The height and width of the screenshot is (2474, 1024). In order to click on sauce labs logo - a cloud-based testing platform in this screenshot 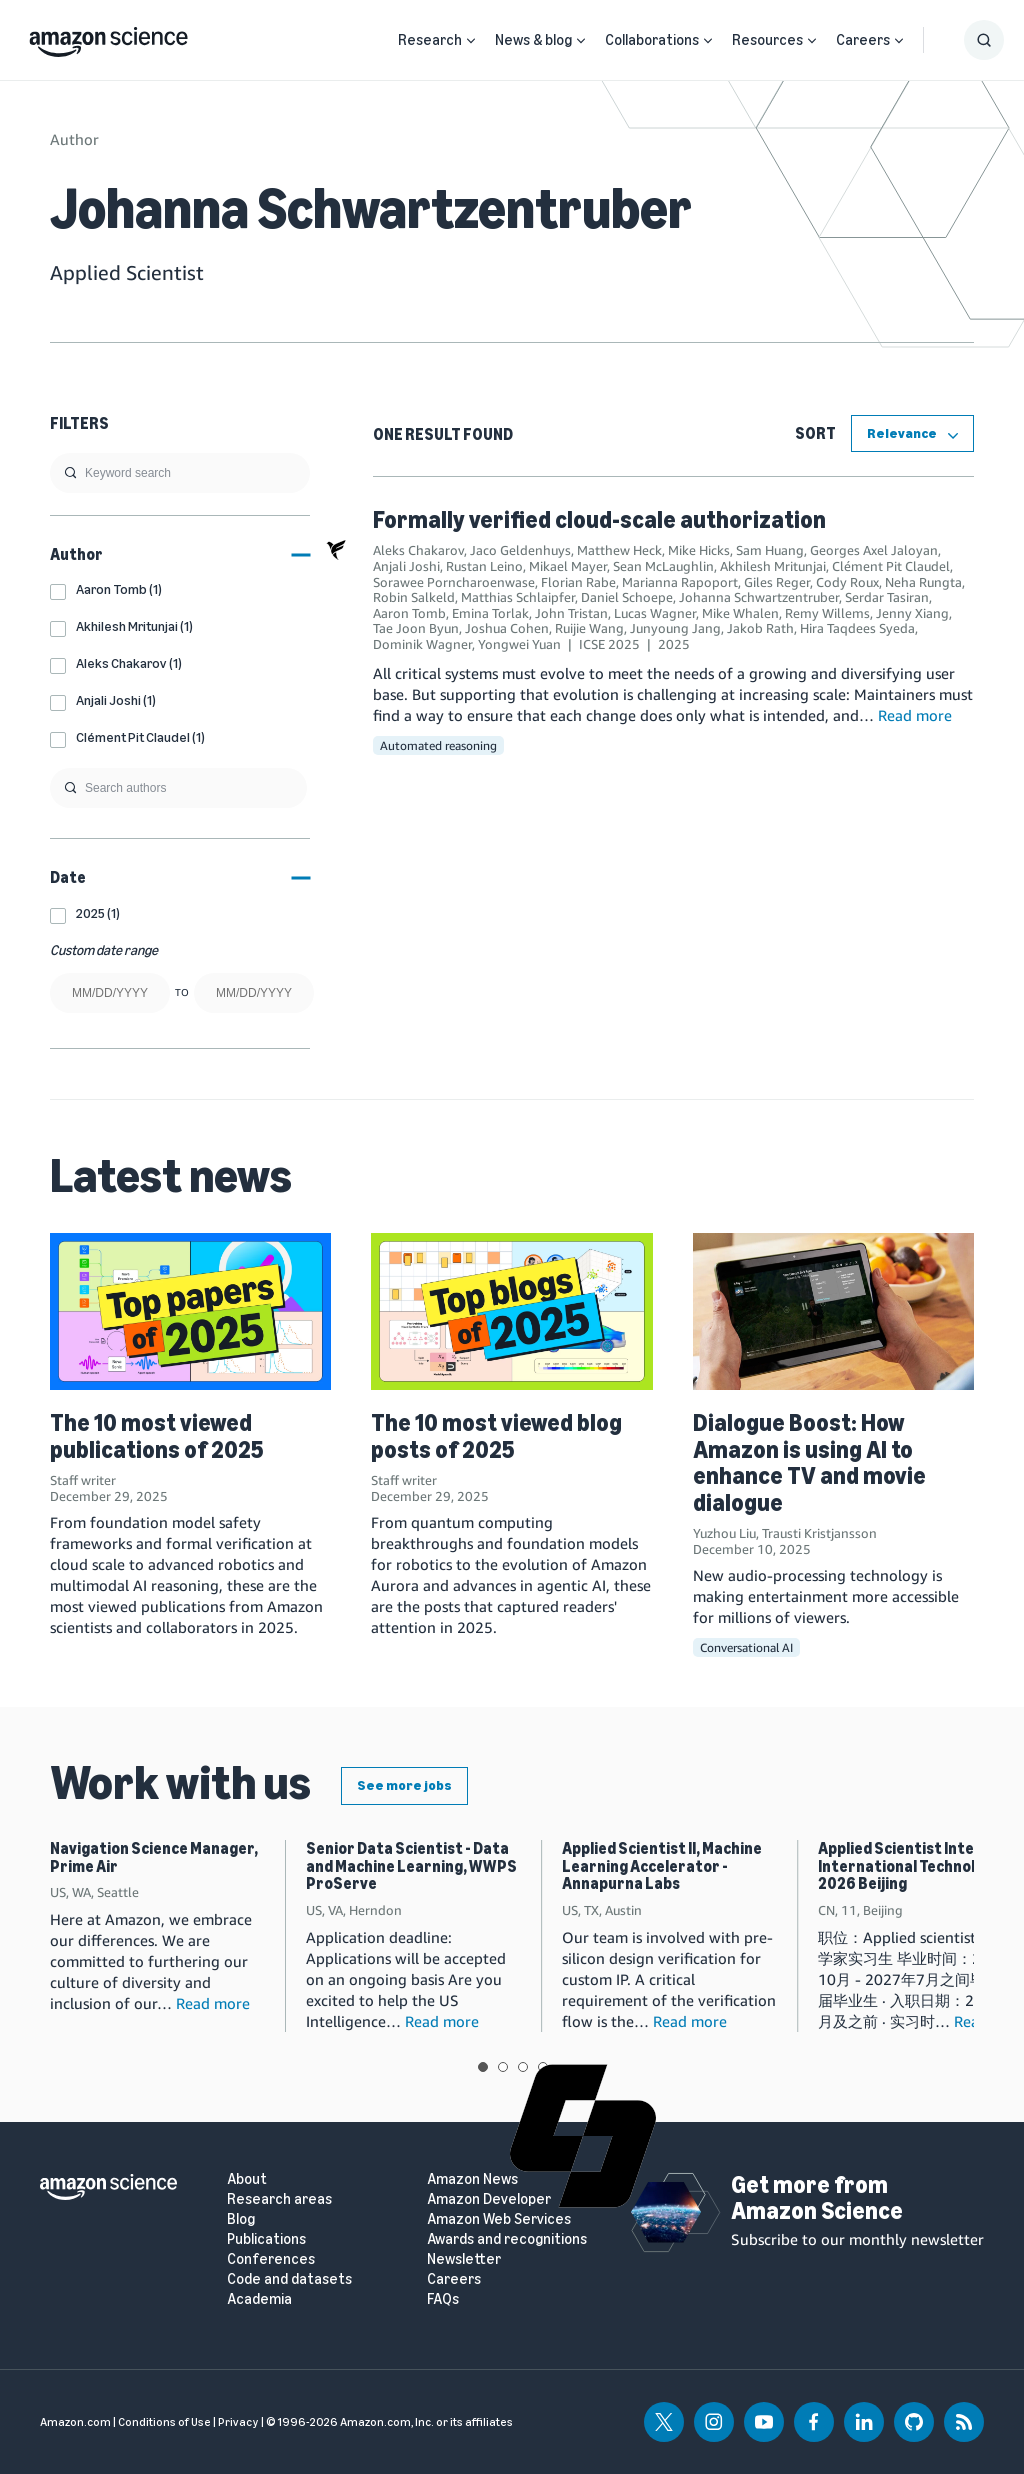, I will do `click(583, 2136)`.